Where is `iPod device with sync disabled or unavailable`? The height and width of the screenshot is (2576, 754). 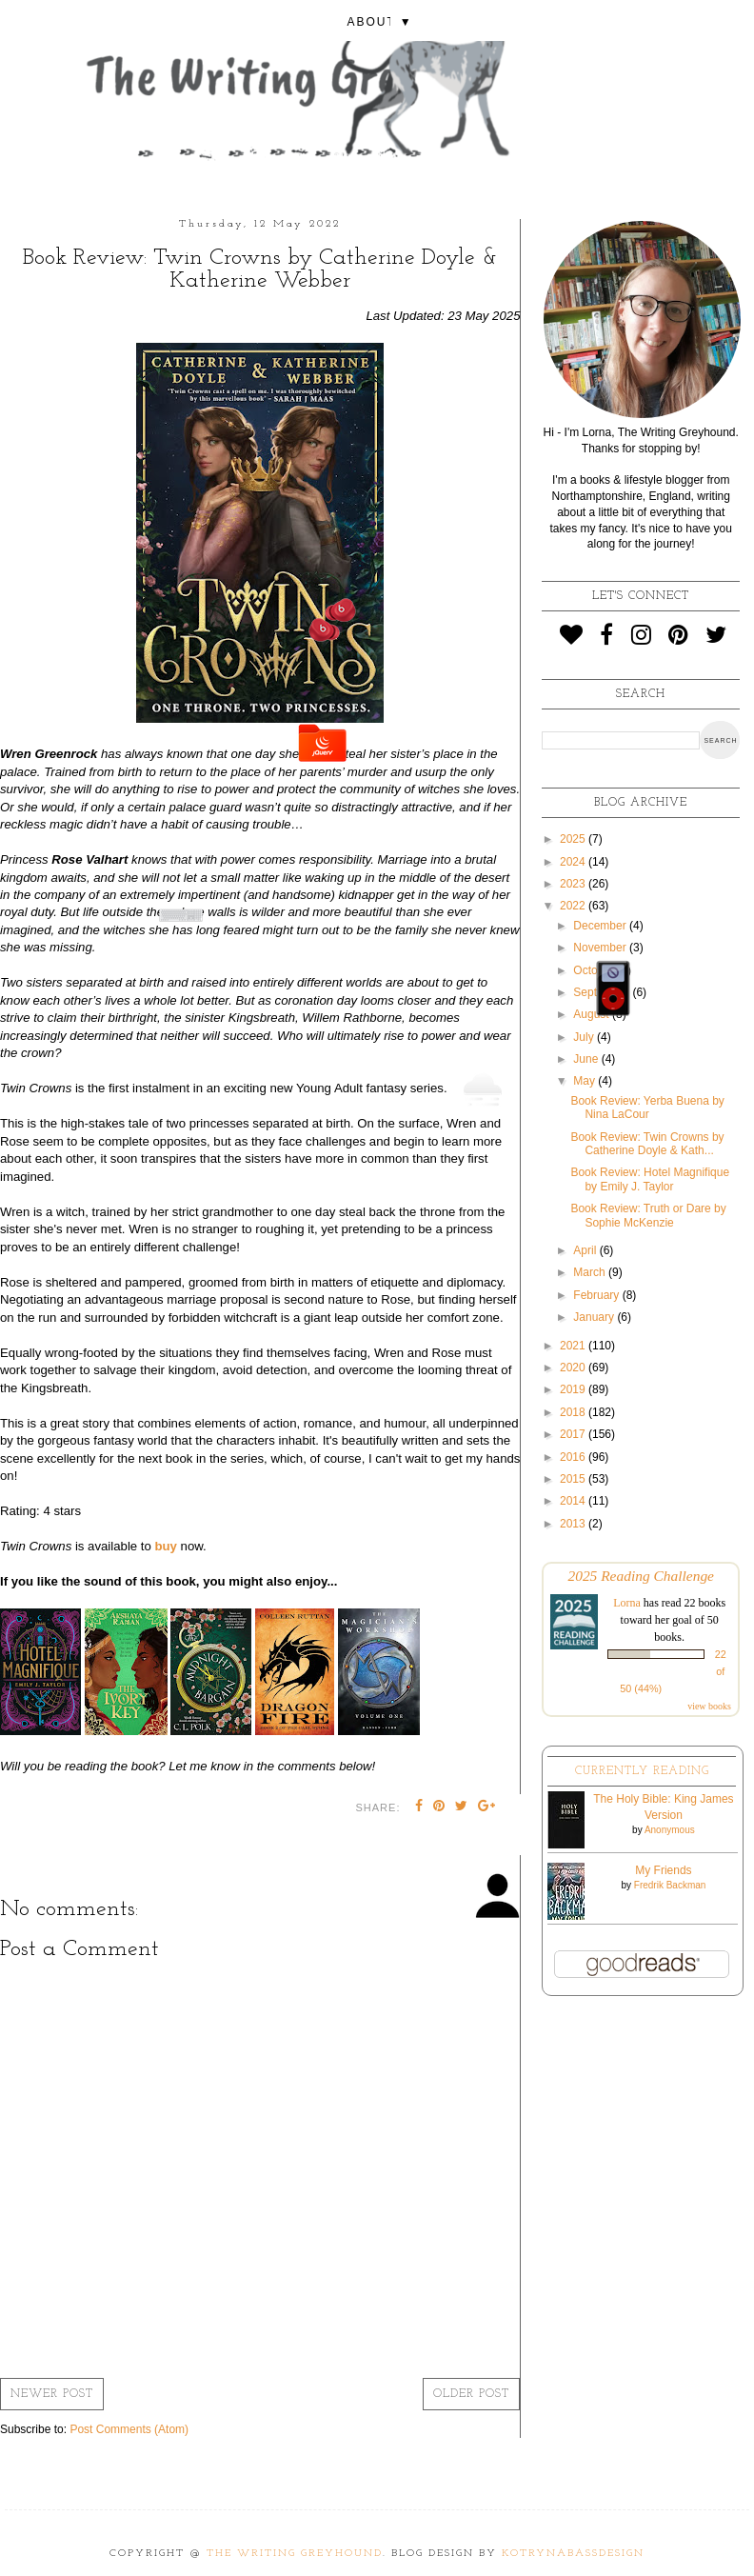 iPod device with sync disabled or unavailable is located at coordinates (612, 988).